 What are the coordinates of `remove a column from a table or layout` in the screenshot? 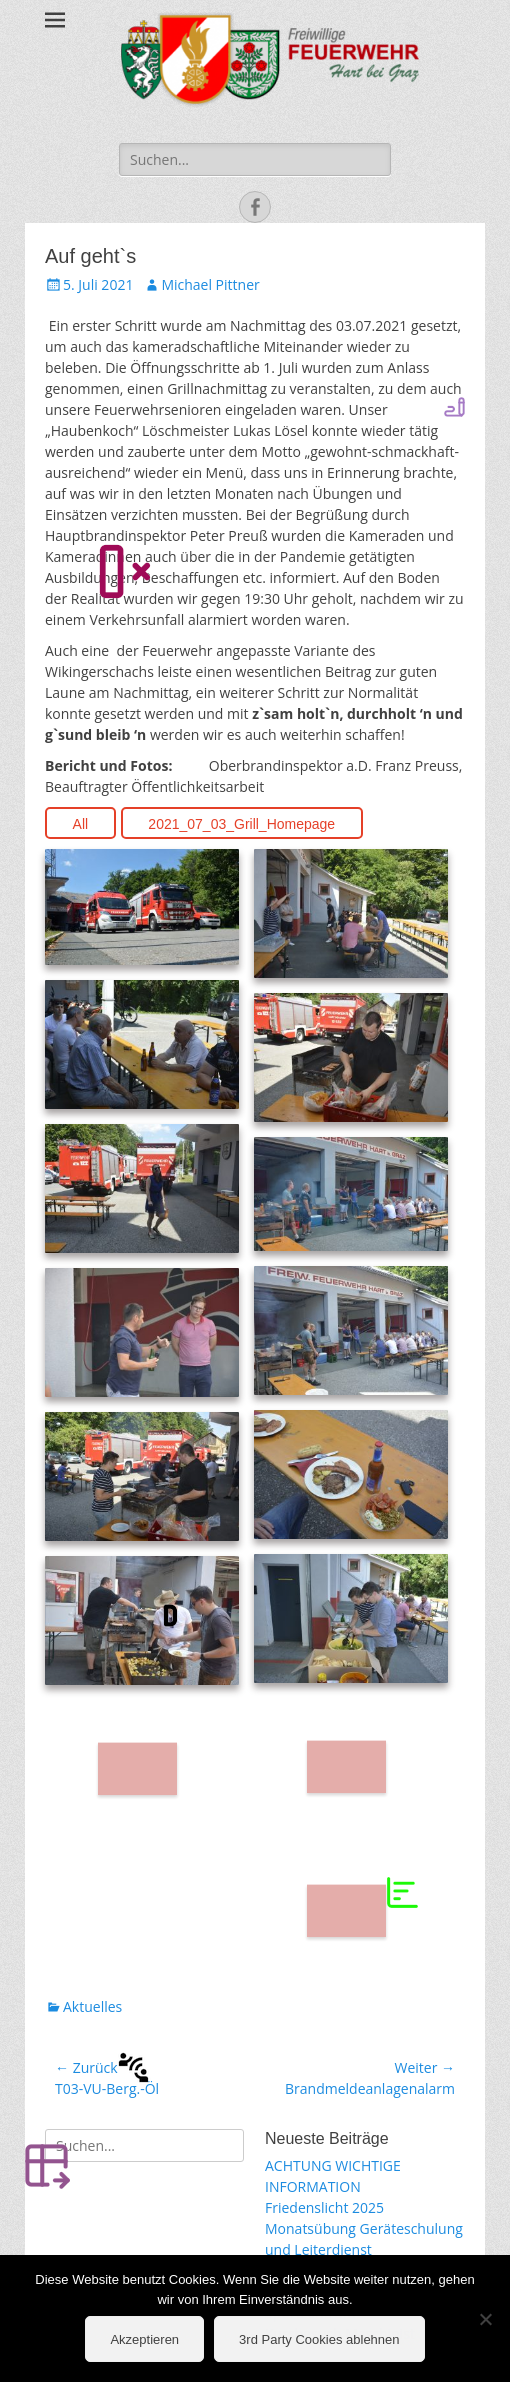 It's located at (123, 571).